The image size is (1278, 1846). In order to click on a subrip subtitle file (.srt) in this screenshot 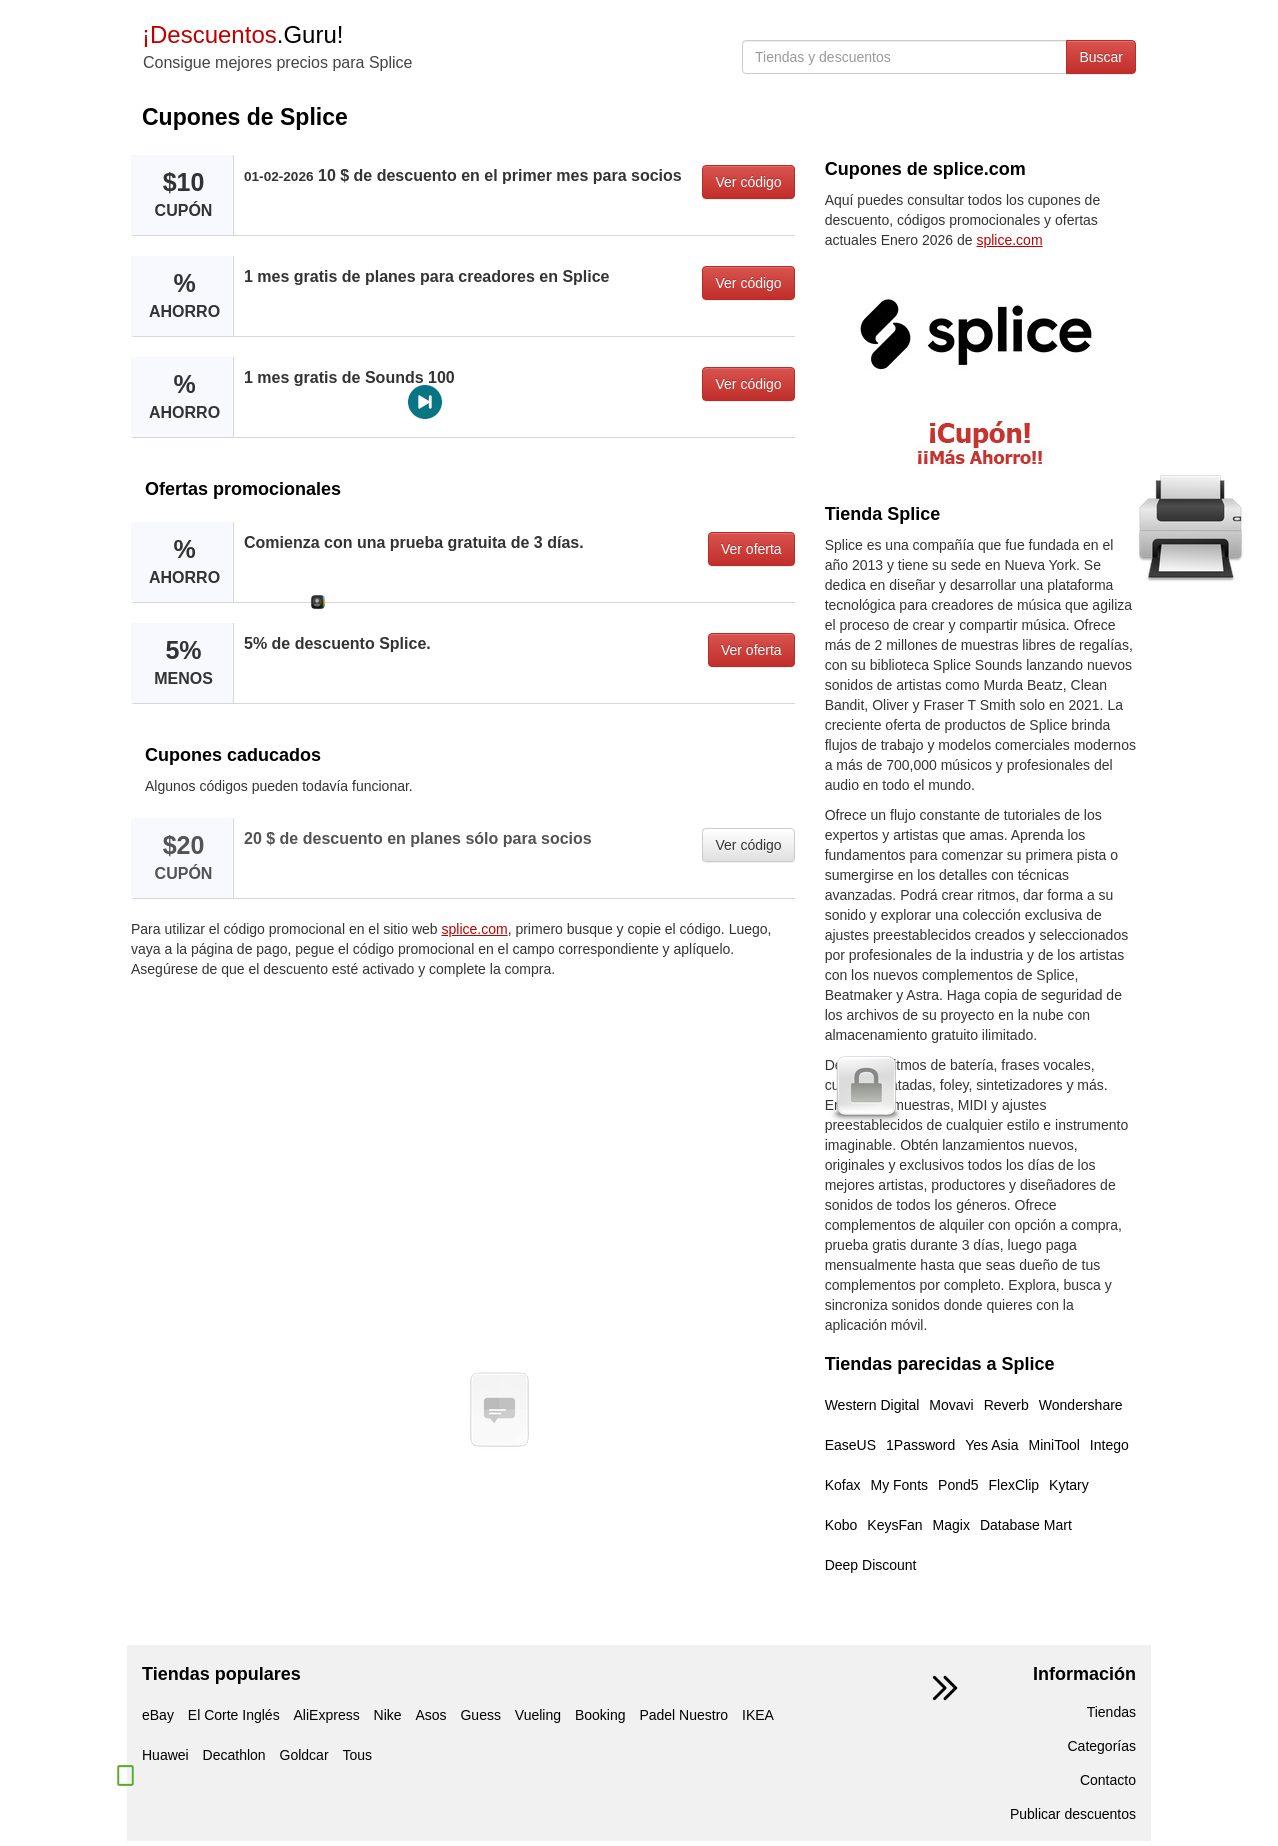, I will do `click(499, 1409)`.